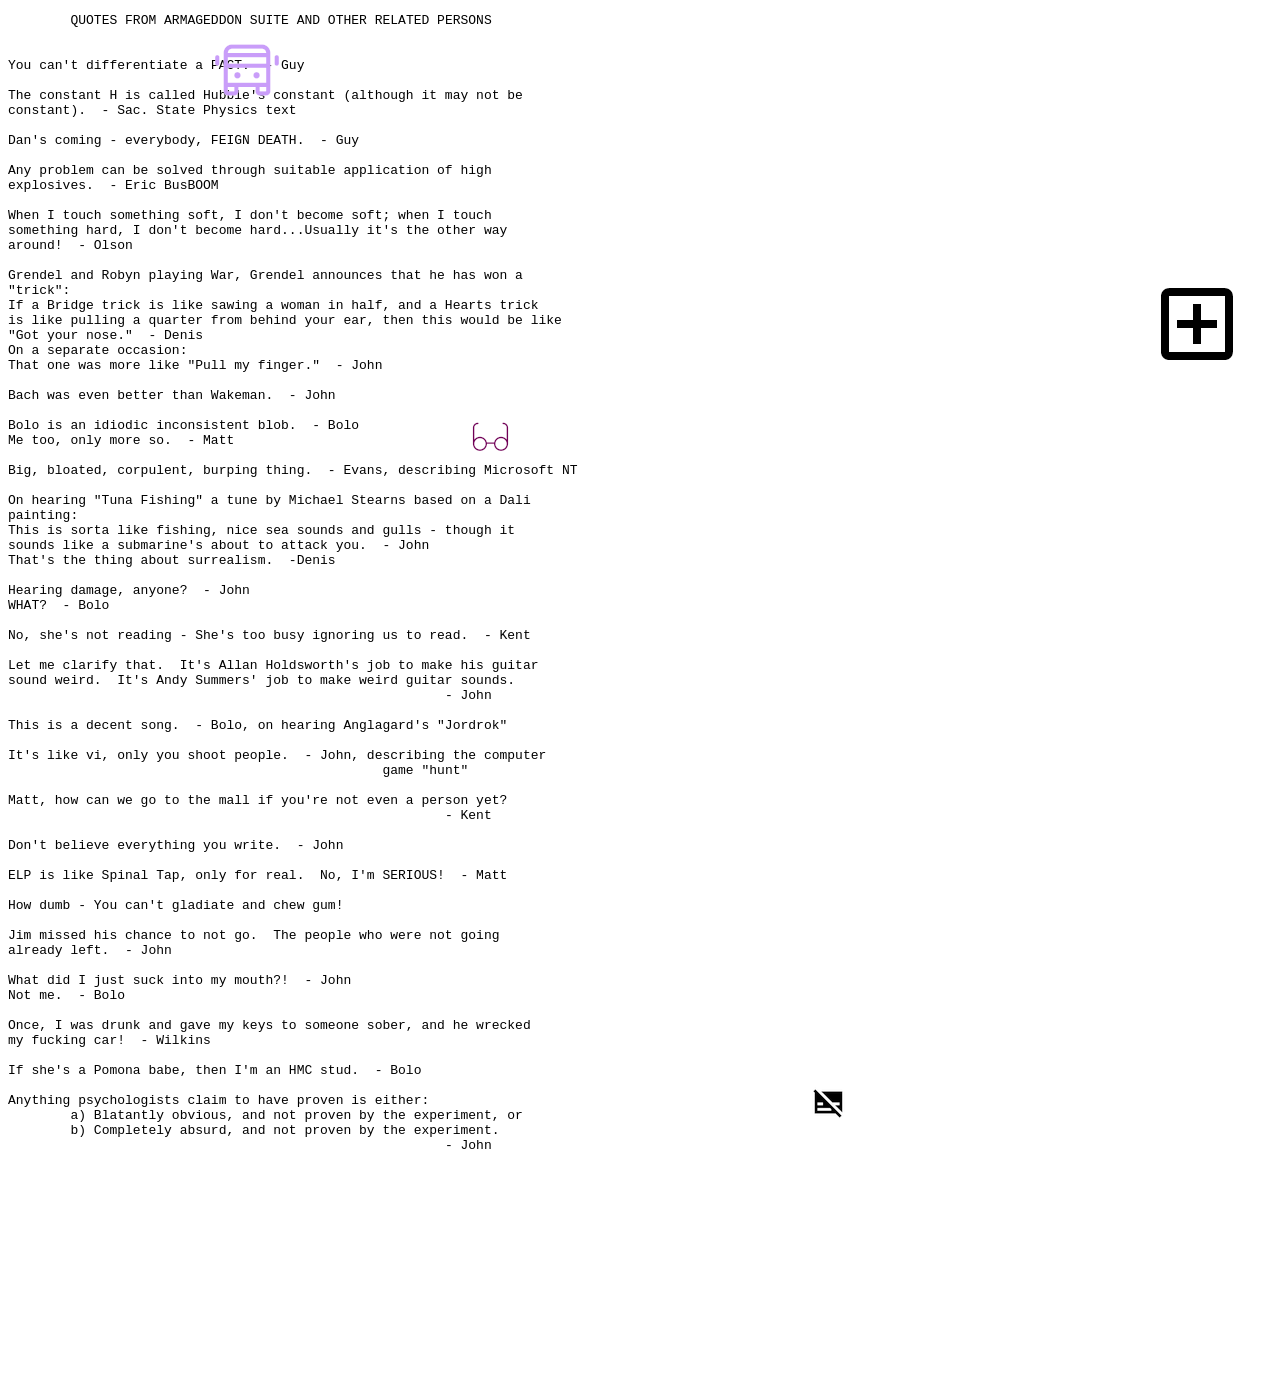 This screenshot has height=1394, width=1280. Describe the element at coordinates (1197, 324) in the screenshot. I see `add a new item or entry` at that location.